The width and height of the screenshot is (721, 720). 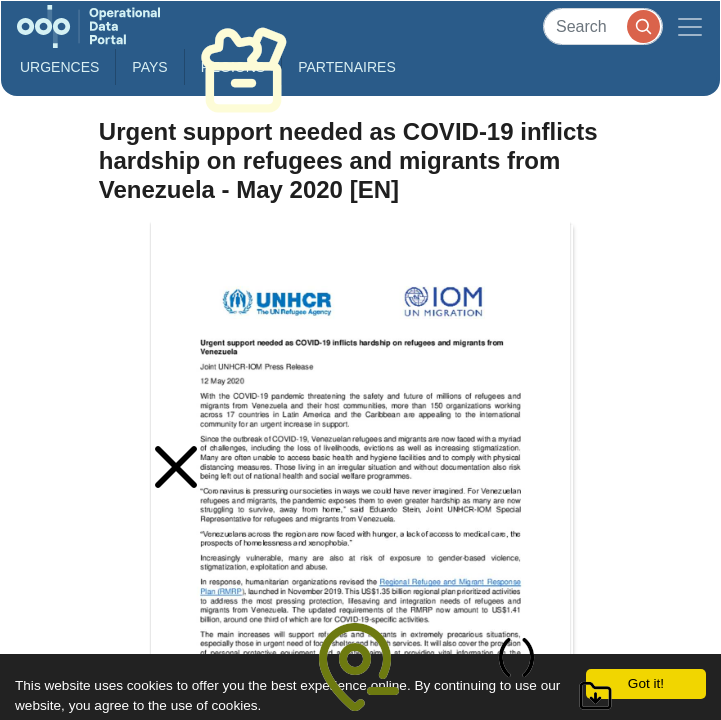 What do you see at coordinates (243, 70) in the screenshot?
I see `access tools and utilities` at bounding box center [243, 70].